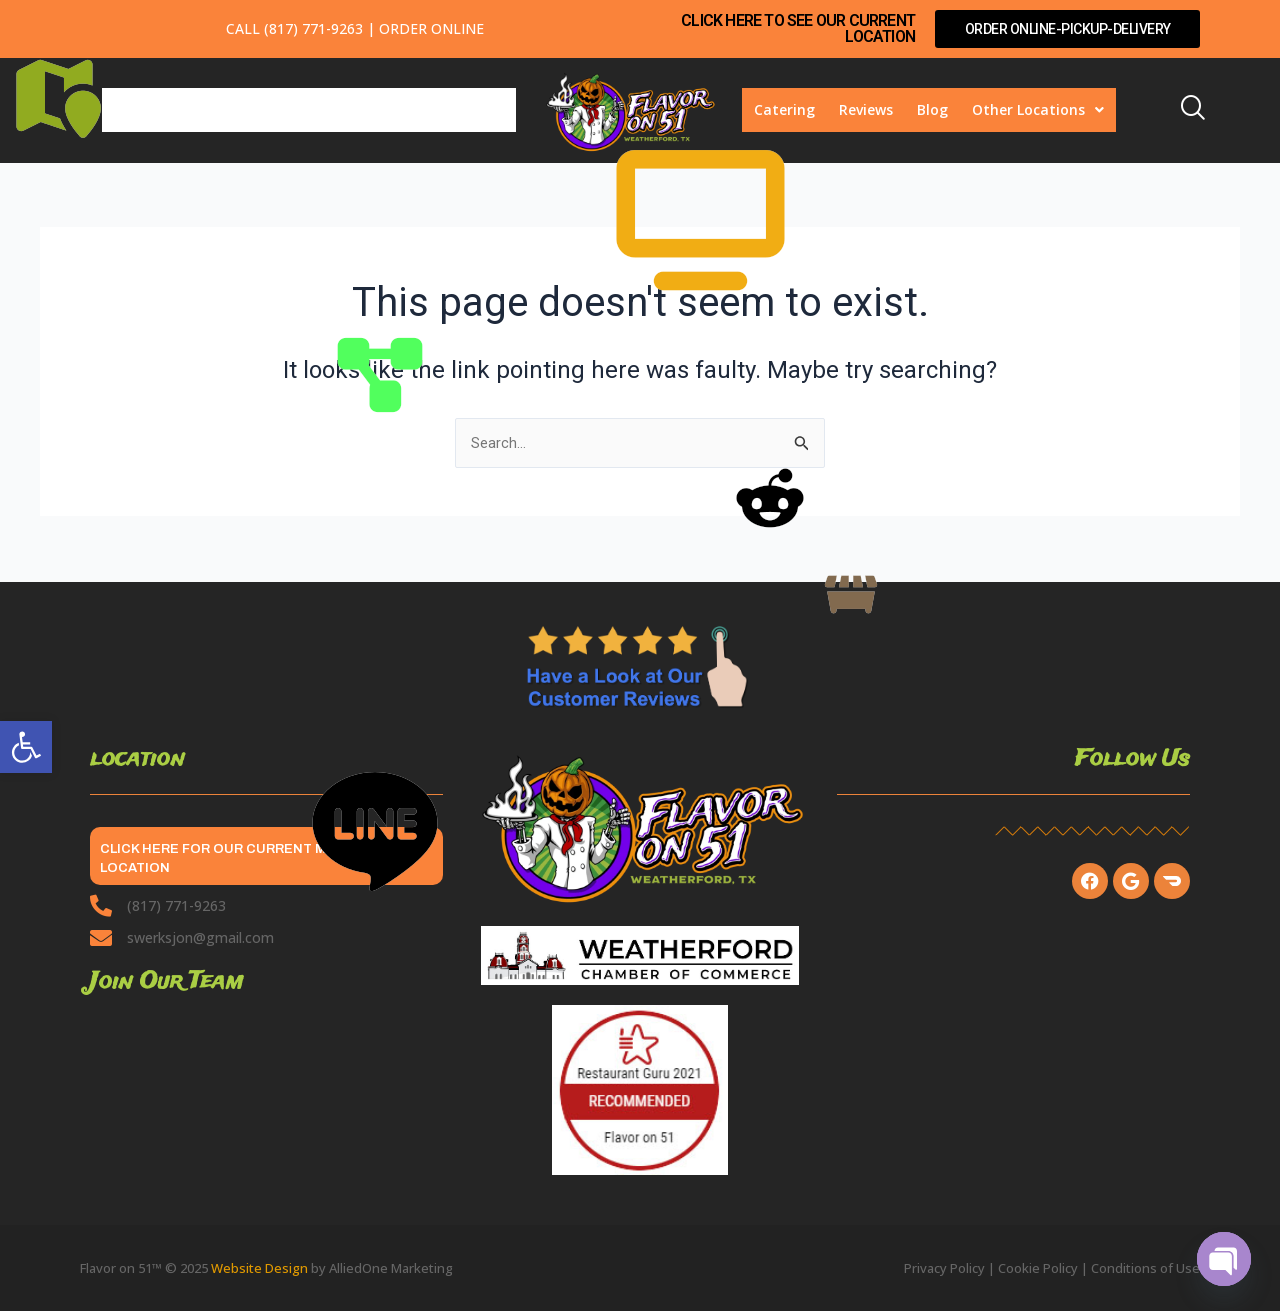 The width and height of the screenshot is (1280, 1311). Describe the element at coordinates (700, 215) in the screenshot. I see `access tv or video streaming` at that location.